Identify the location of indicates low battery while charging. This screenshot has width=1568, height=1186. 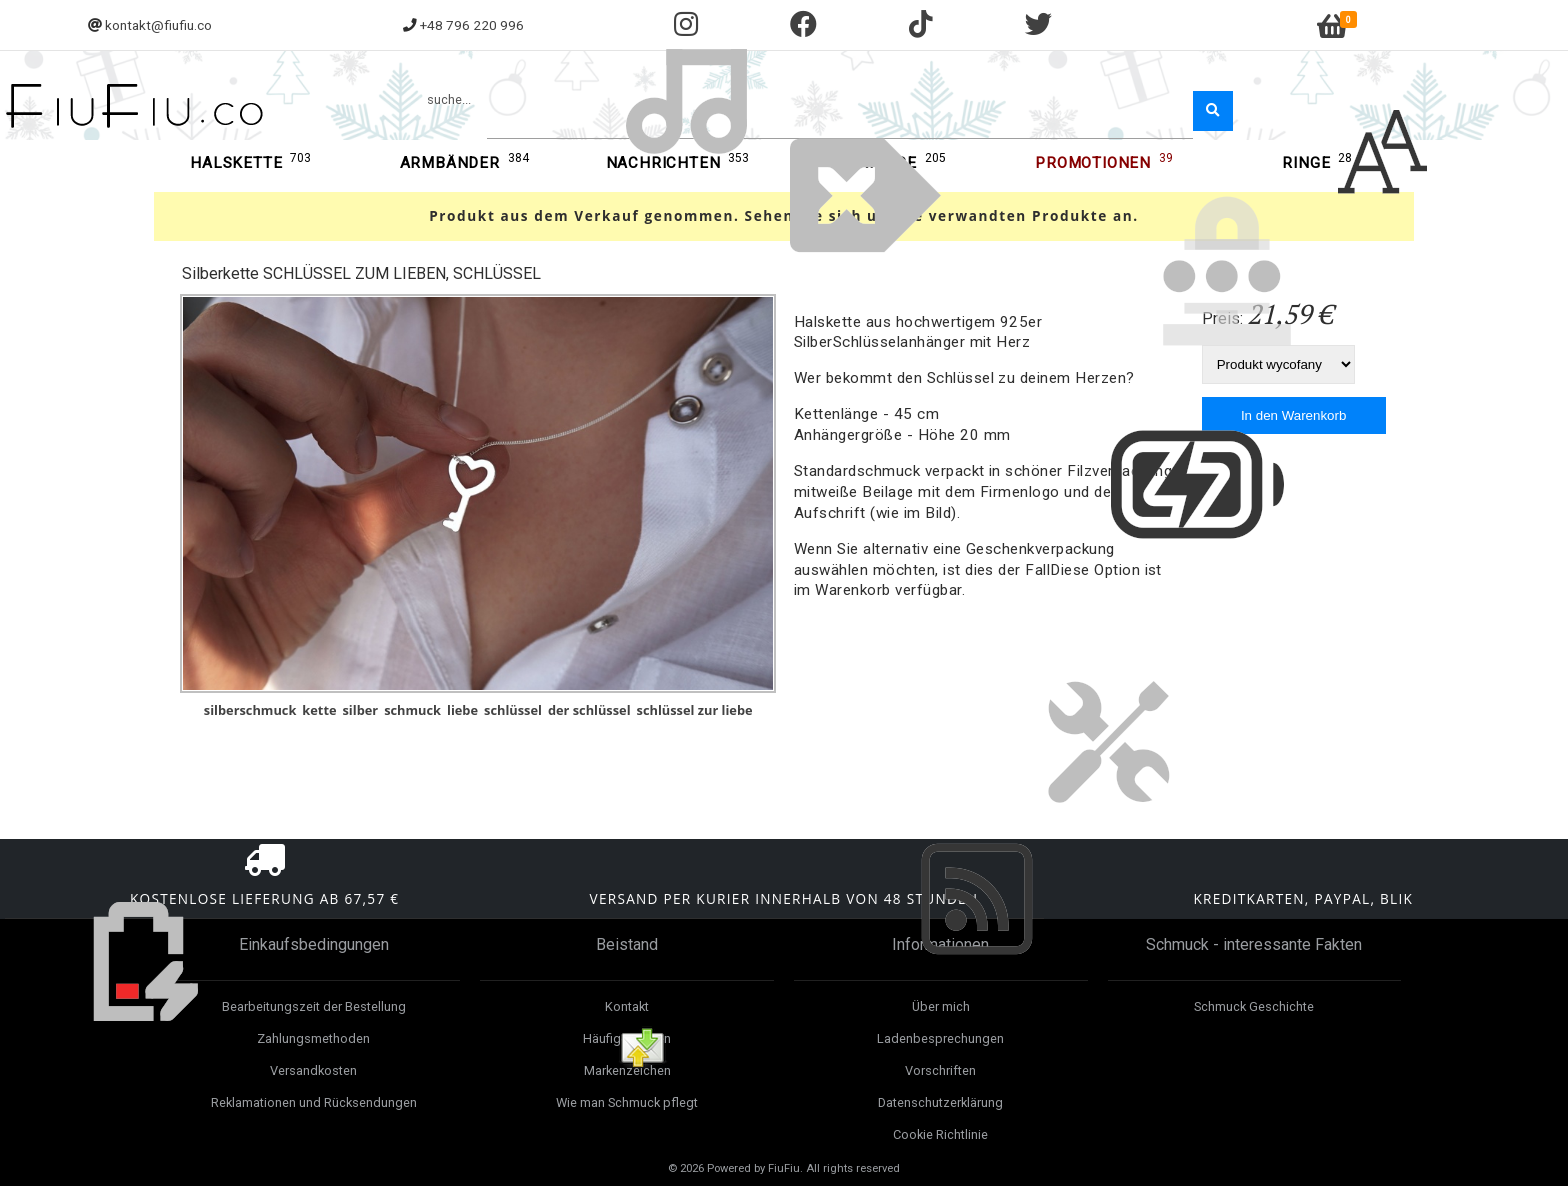
(138, 961).